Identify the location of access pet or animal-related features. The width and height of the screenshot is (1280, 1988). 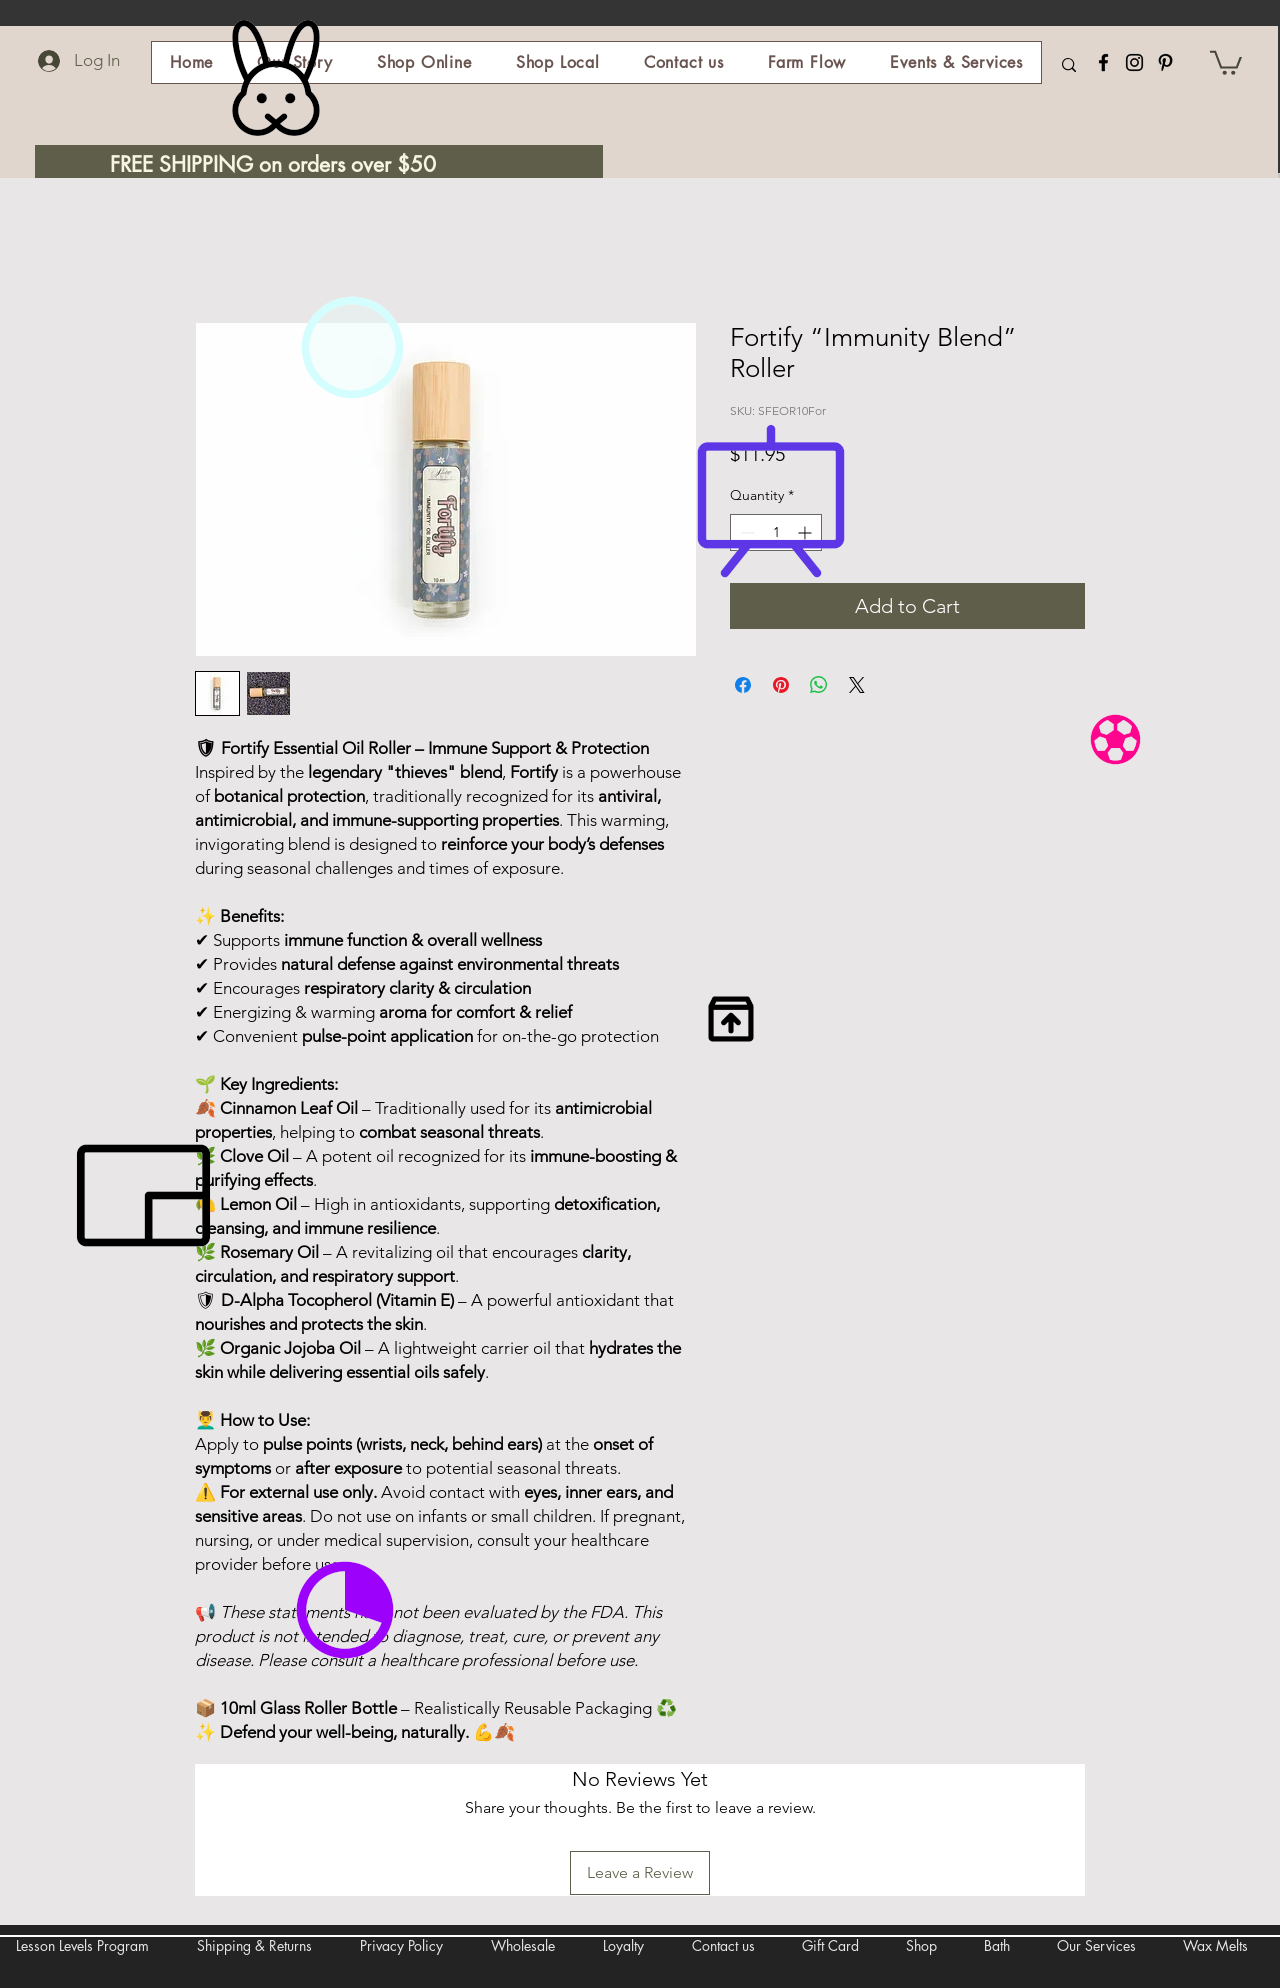
(276, 80).